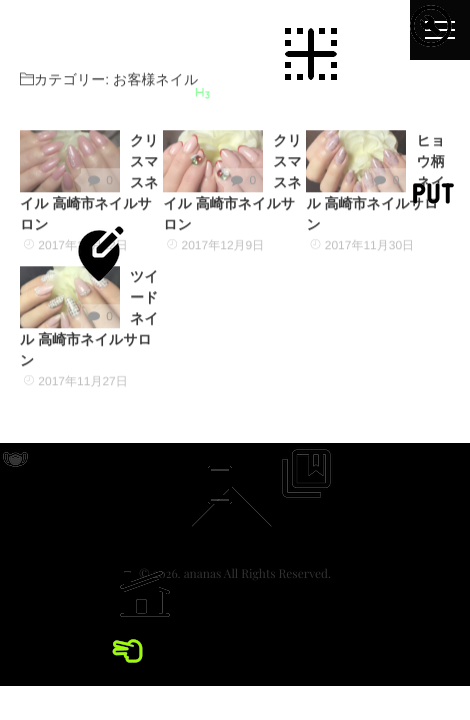 The width and height of the screenshot is (470, 720). Describe the element at coordinates (202, 93) in the screenshot. I see `format text as heading level 3` at that location.